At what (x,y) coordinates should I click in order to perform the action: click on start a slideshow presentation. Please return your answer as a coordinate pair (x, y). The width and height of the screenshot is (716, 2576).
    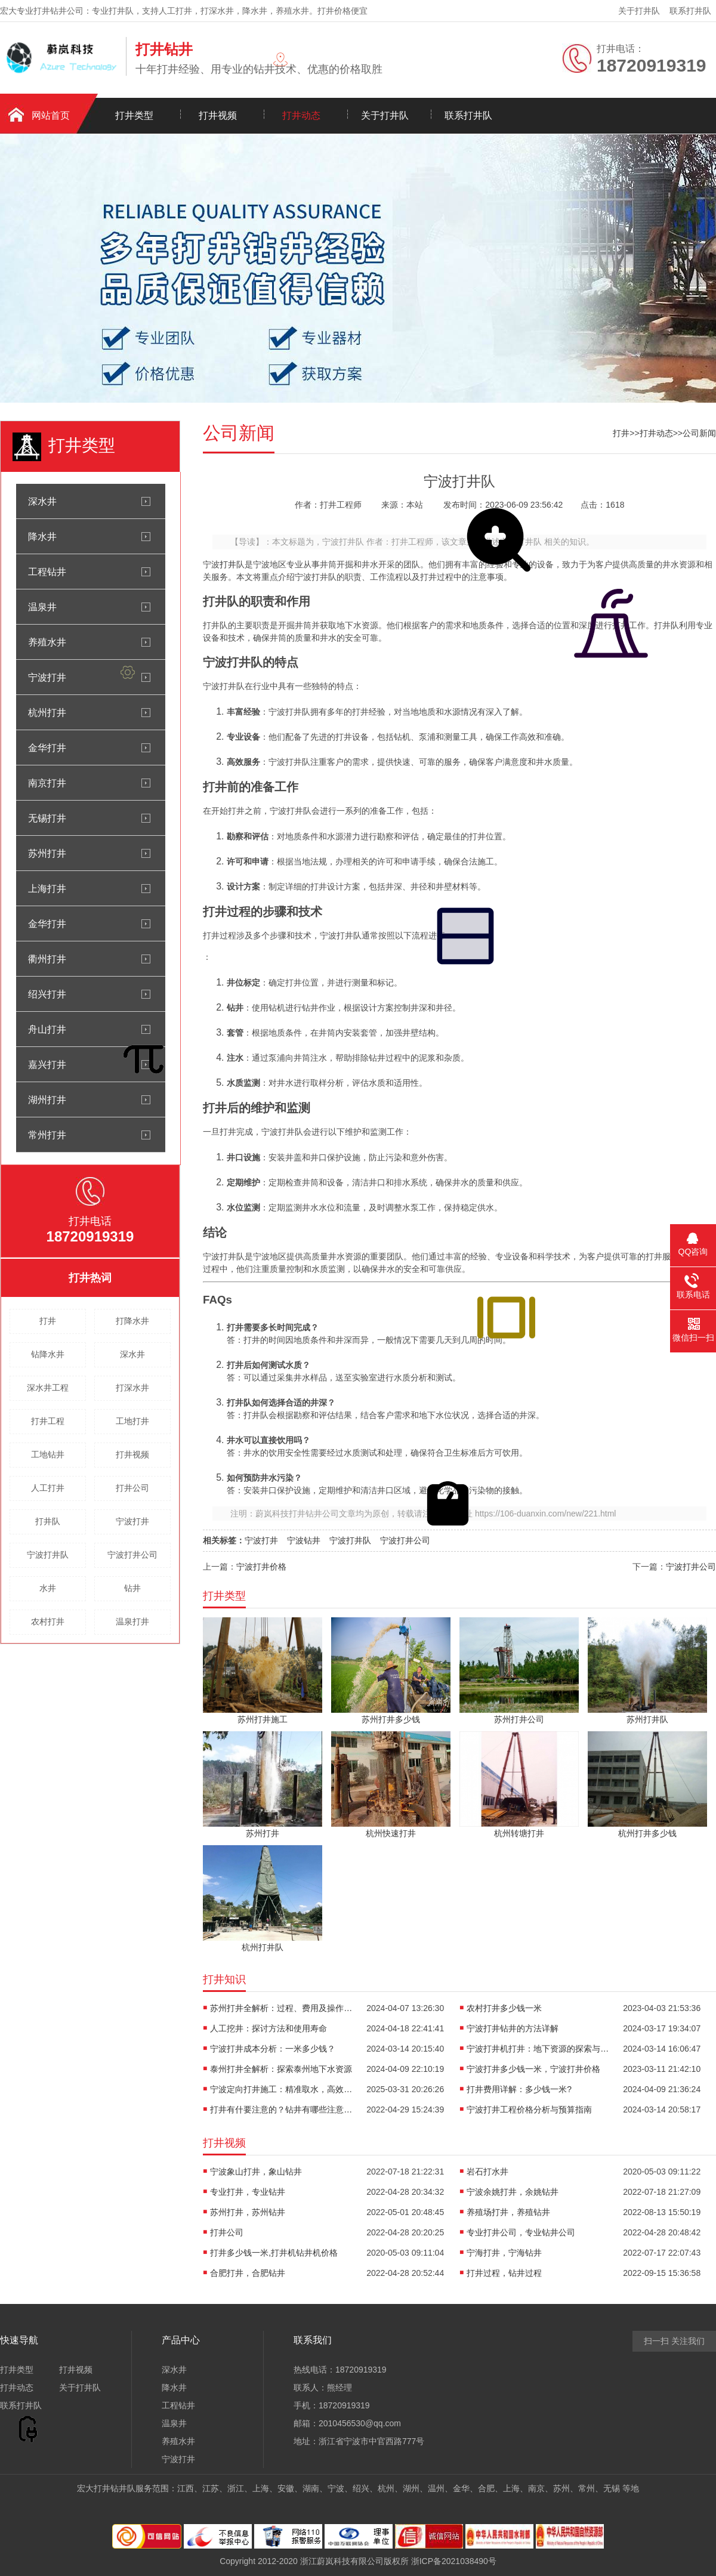
    Looking at the image, I should click on (506, 1317).